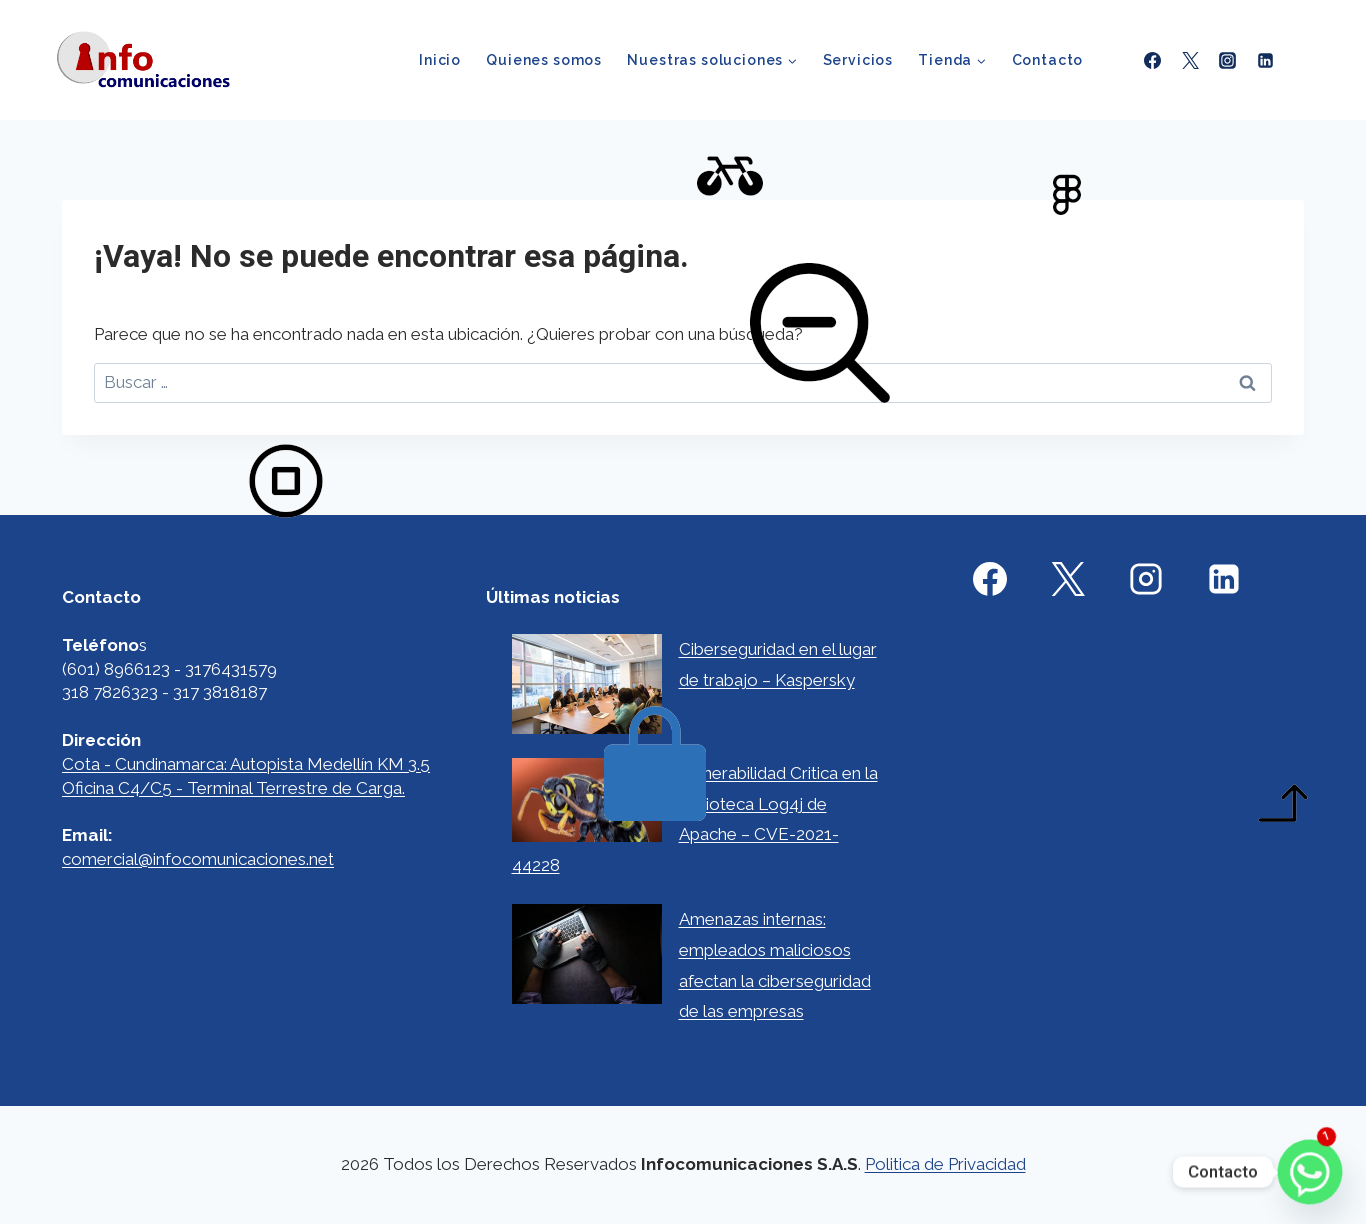 This screenshot has width=1366, height=1224. What do you see at coordinates (730, 175) in the screenshot?
I see `select bicycle as transportation mode` at bounding box center [730, 175].